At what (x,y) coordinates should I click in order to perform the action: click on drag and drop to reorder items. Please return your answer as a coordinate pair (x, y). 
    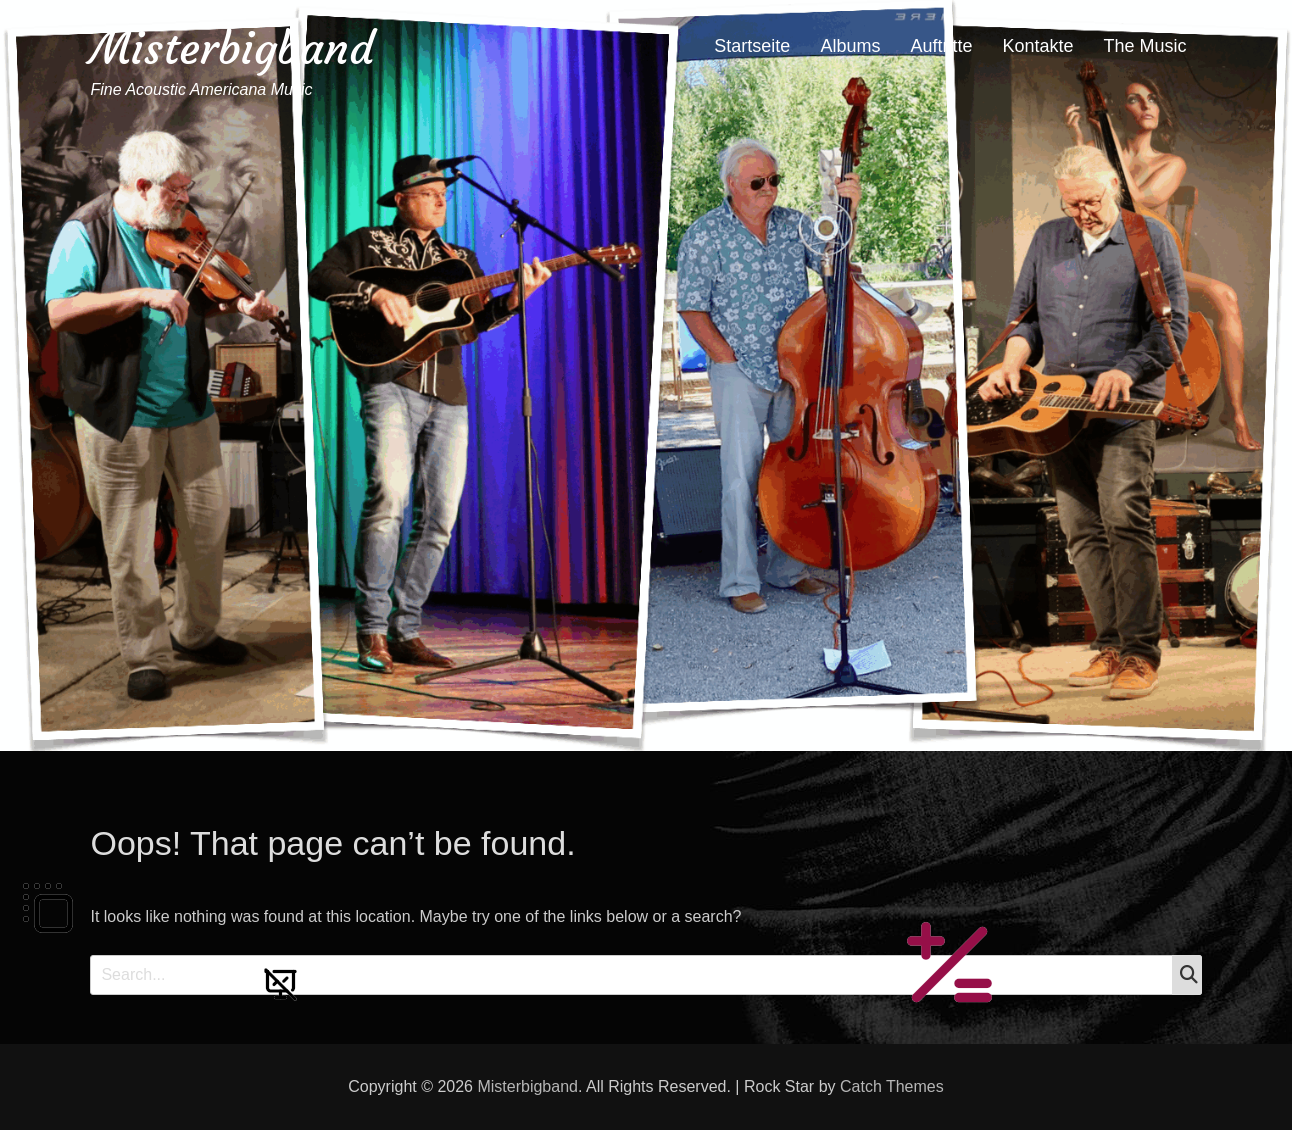
    Looking at the image, I should click on (48, 908).